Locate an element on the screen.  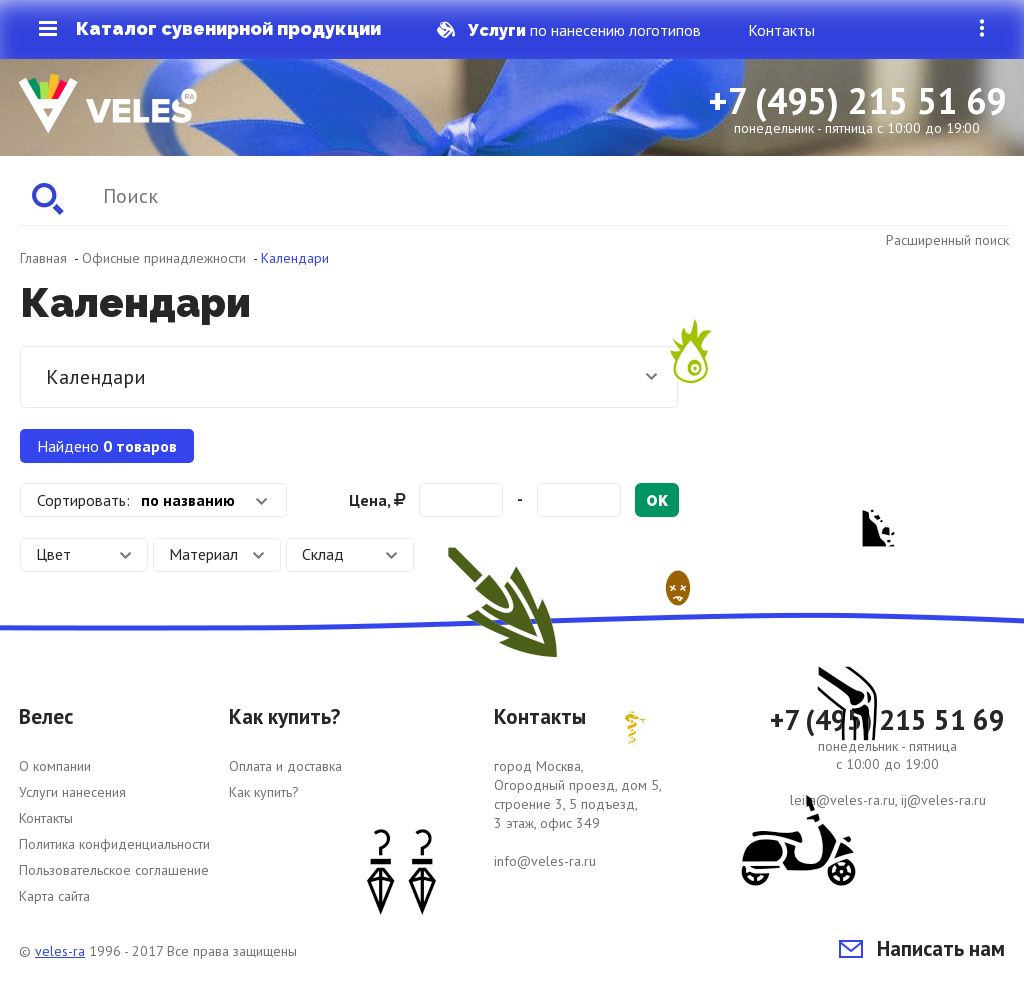
select a spirit or ethereal character class is located at coordinates (691, 351).